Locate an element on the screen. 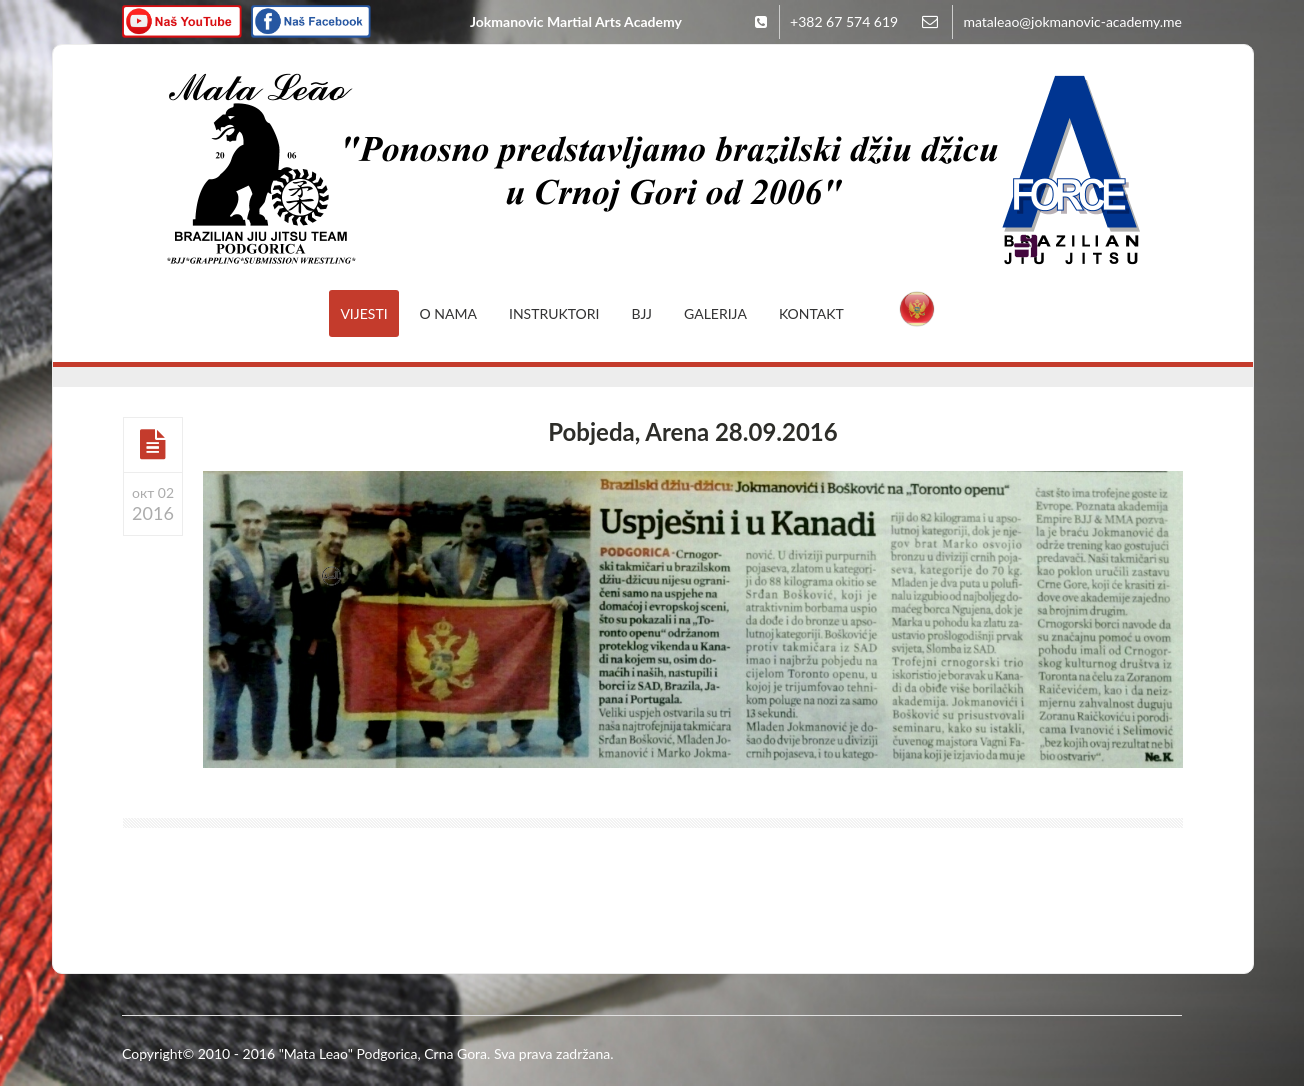 Image resolution: width=1304 pixels, height=1086 pixels. view packing or shipping status is located at coordinates (1026, 246).